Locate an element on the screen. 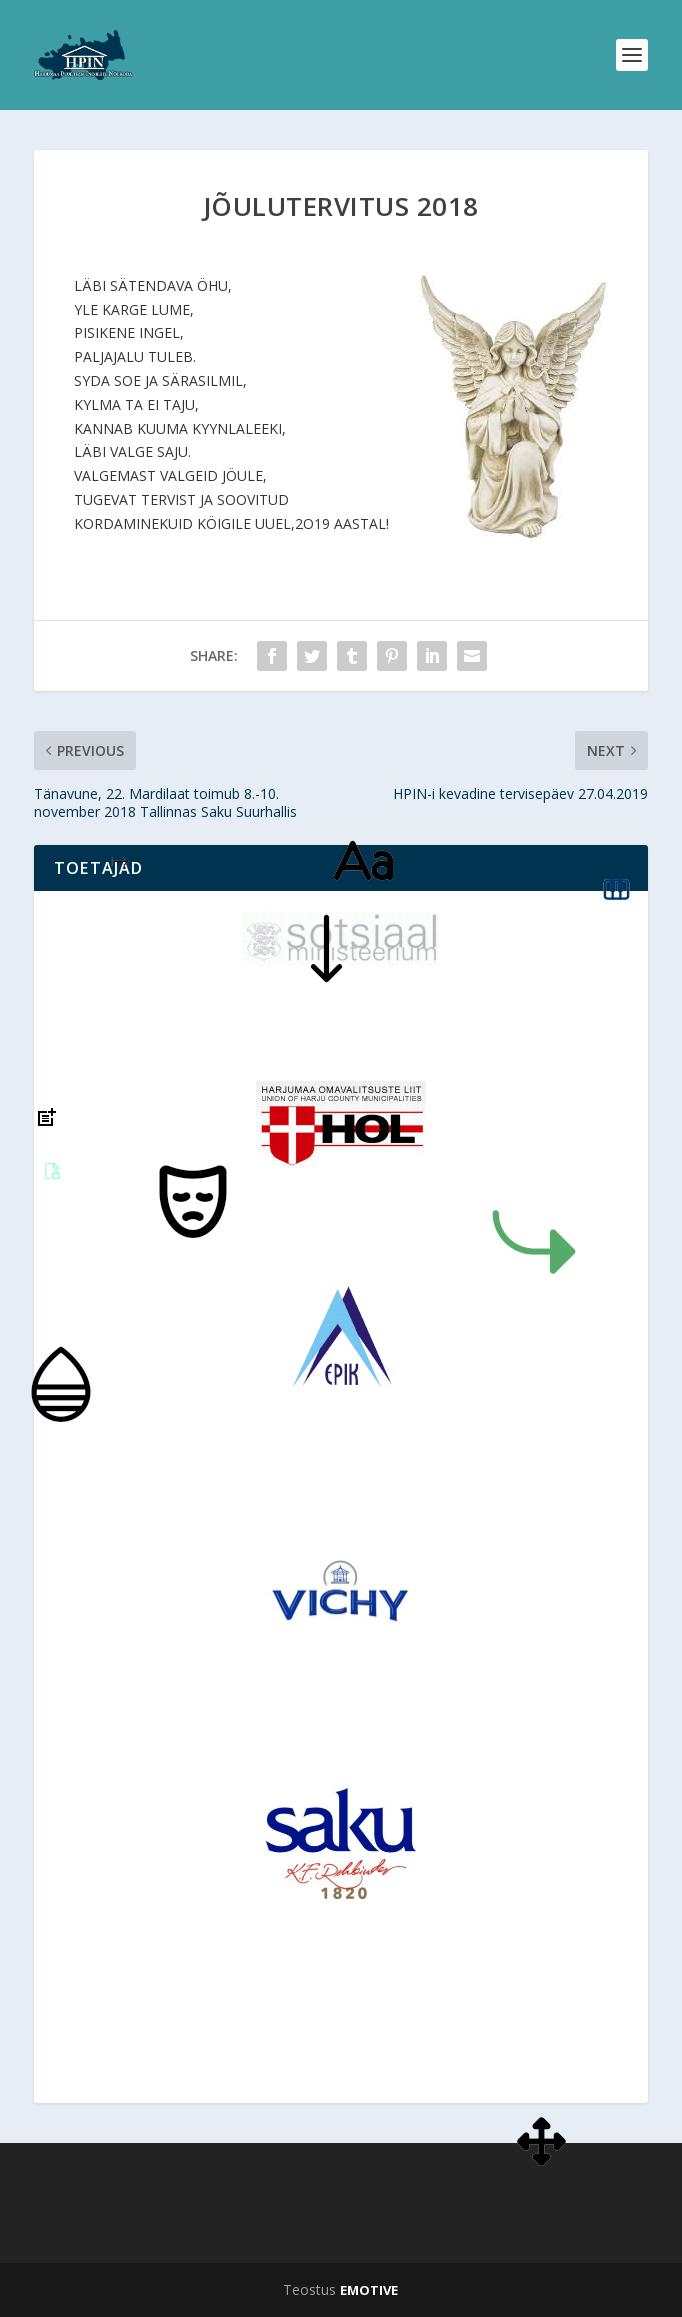 The height and width of the screenshot is (2317, 682). indicates sad or negative emotion is located at coordinates (193, 1199).